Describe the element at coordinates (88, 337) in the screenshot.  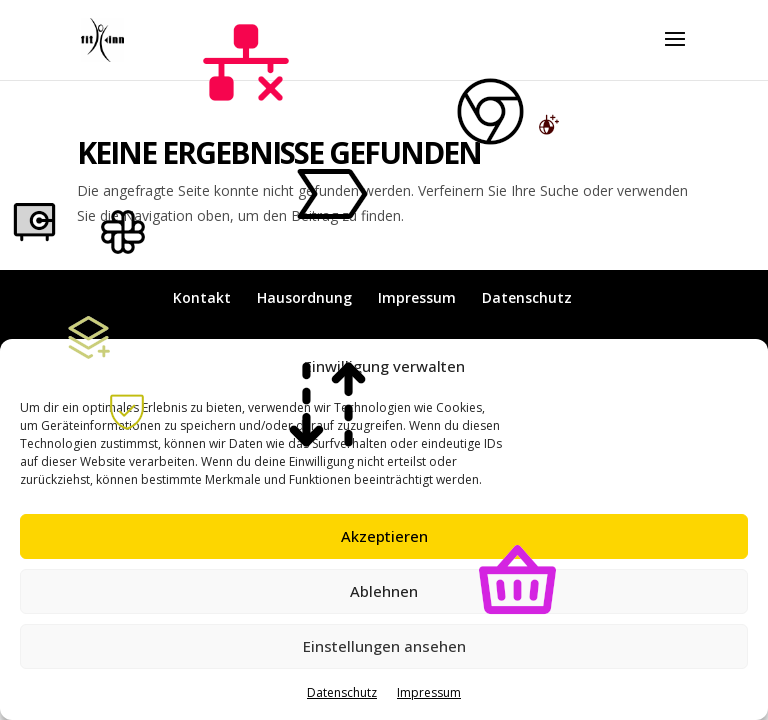
I see `add a new layer to the stack` at that location.